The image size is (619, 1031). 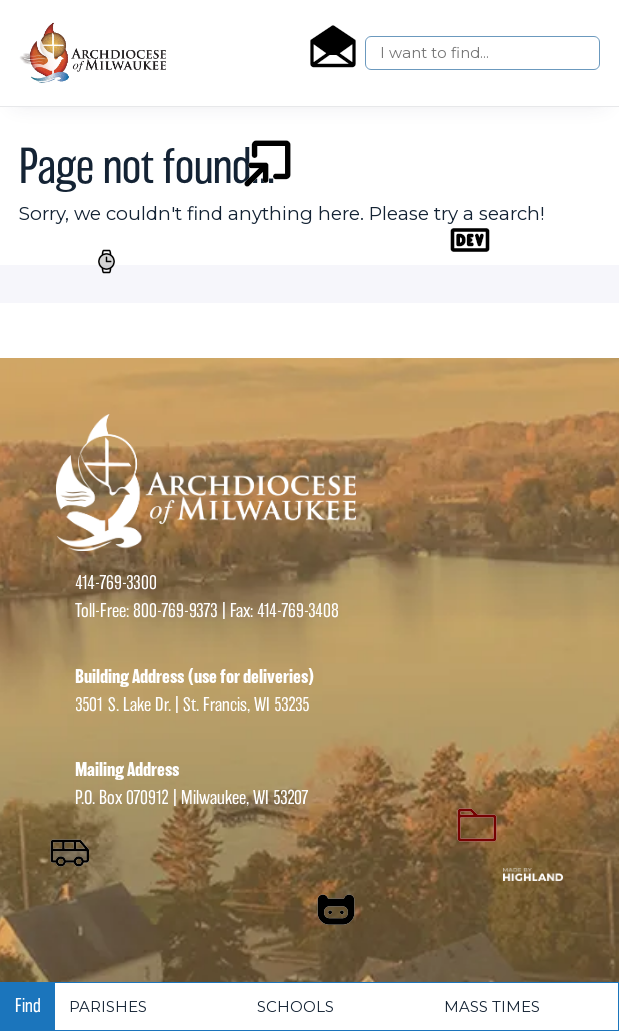 What do you see at coordinates (336, 909) in the screenshot?
I see `finn the human character icon from adventure time` at bounding box center [336, 909].